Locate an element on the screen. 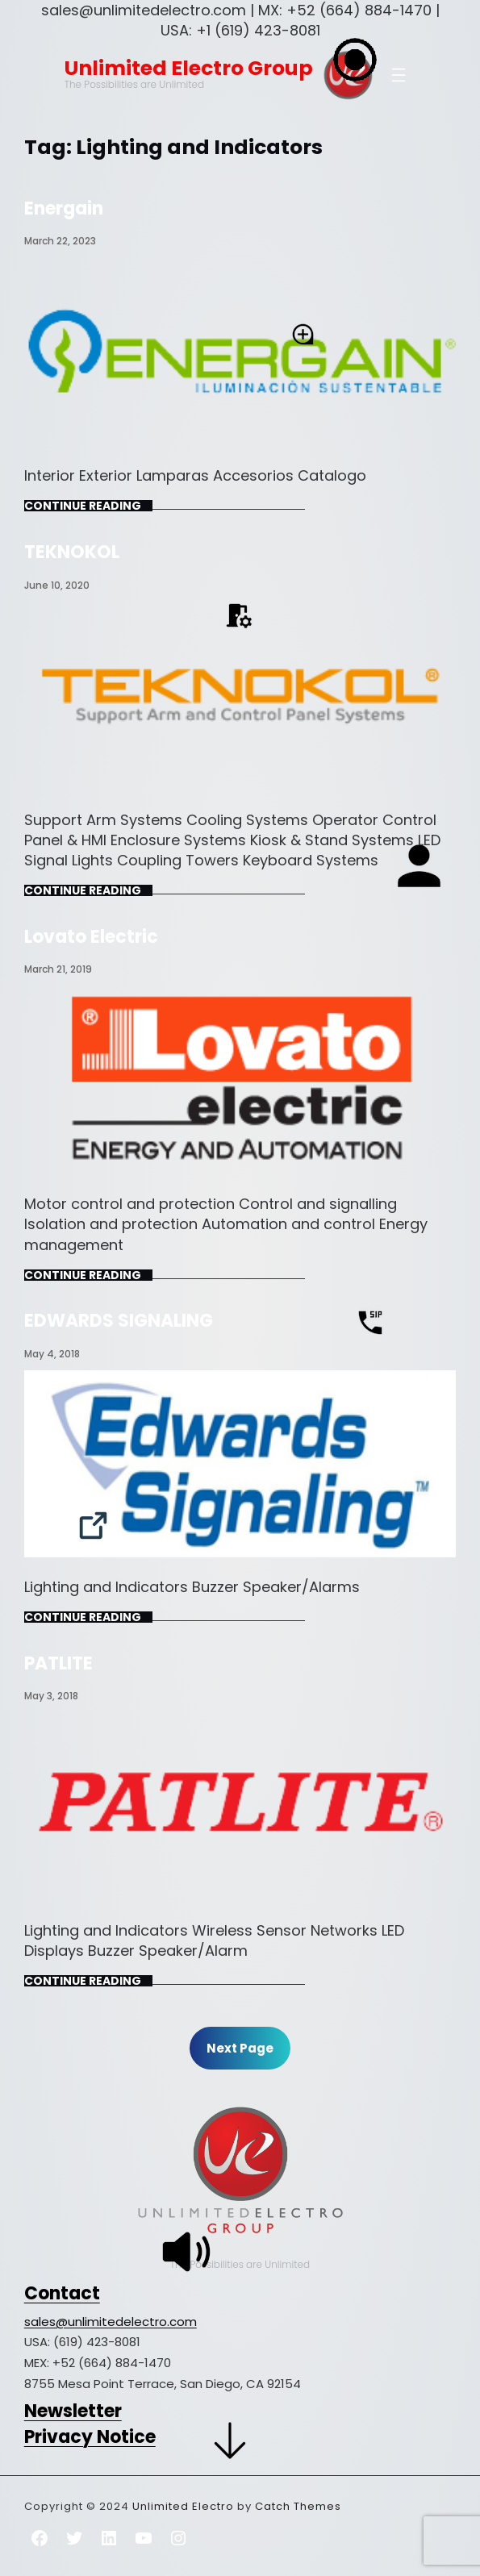 This screenshot has width=480, height=2576. adjust audio volume is located at coordinates (186, 2252).